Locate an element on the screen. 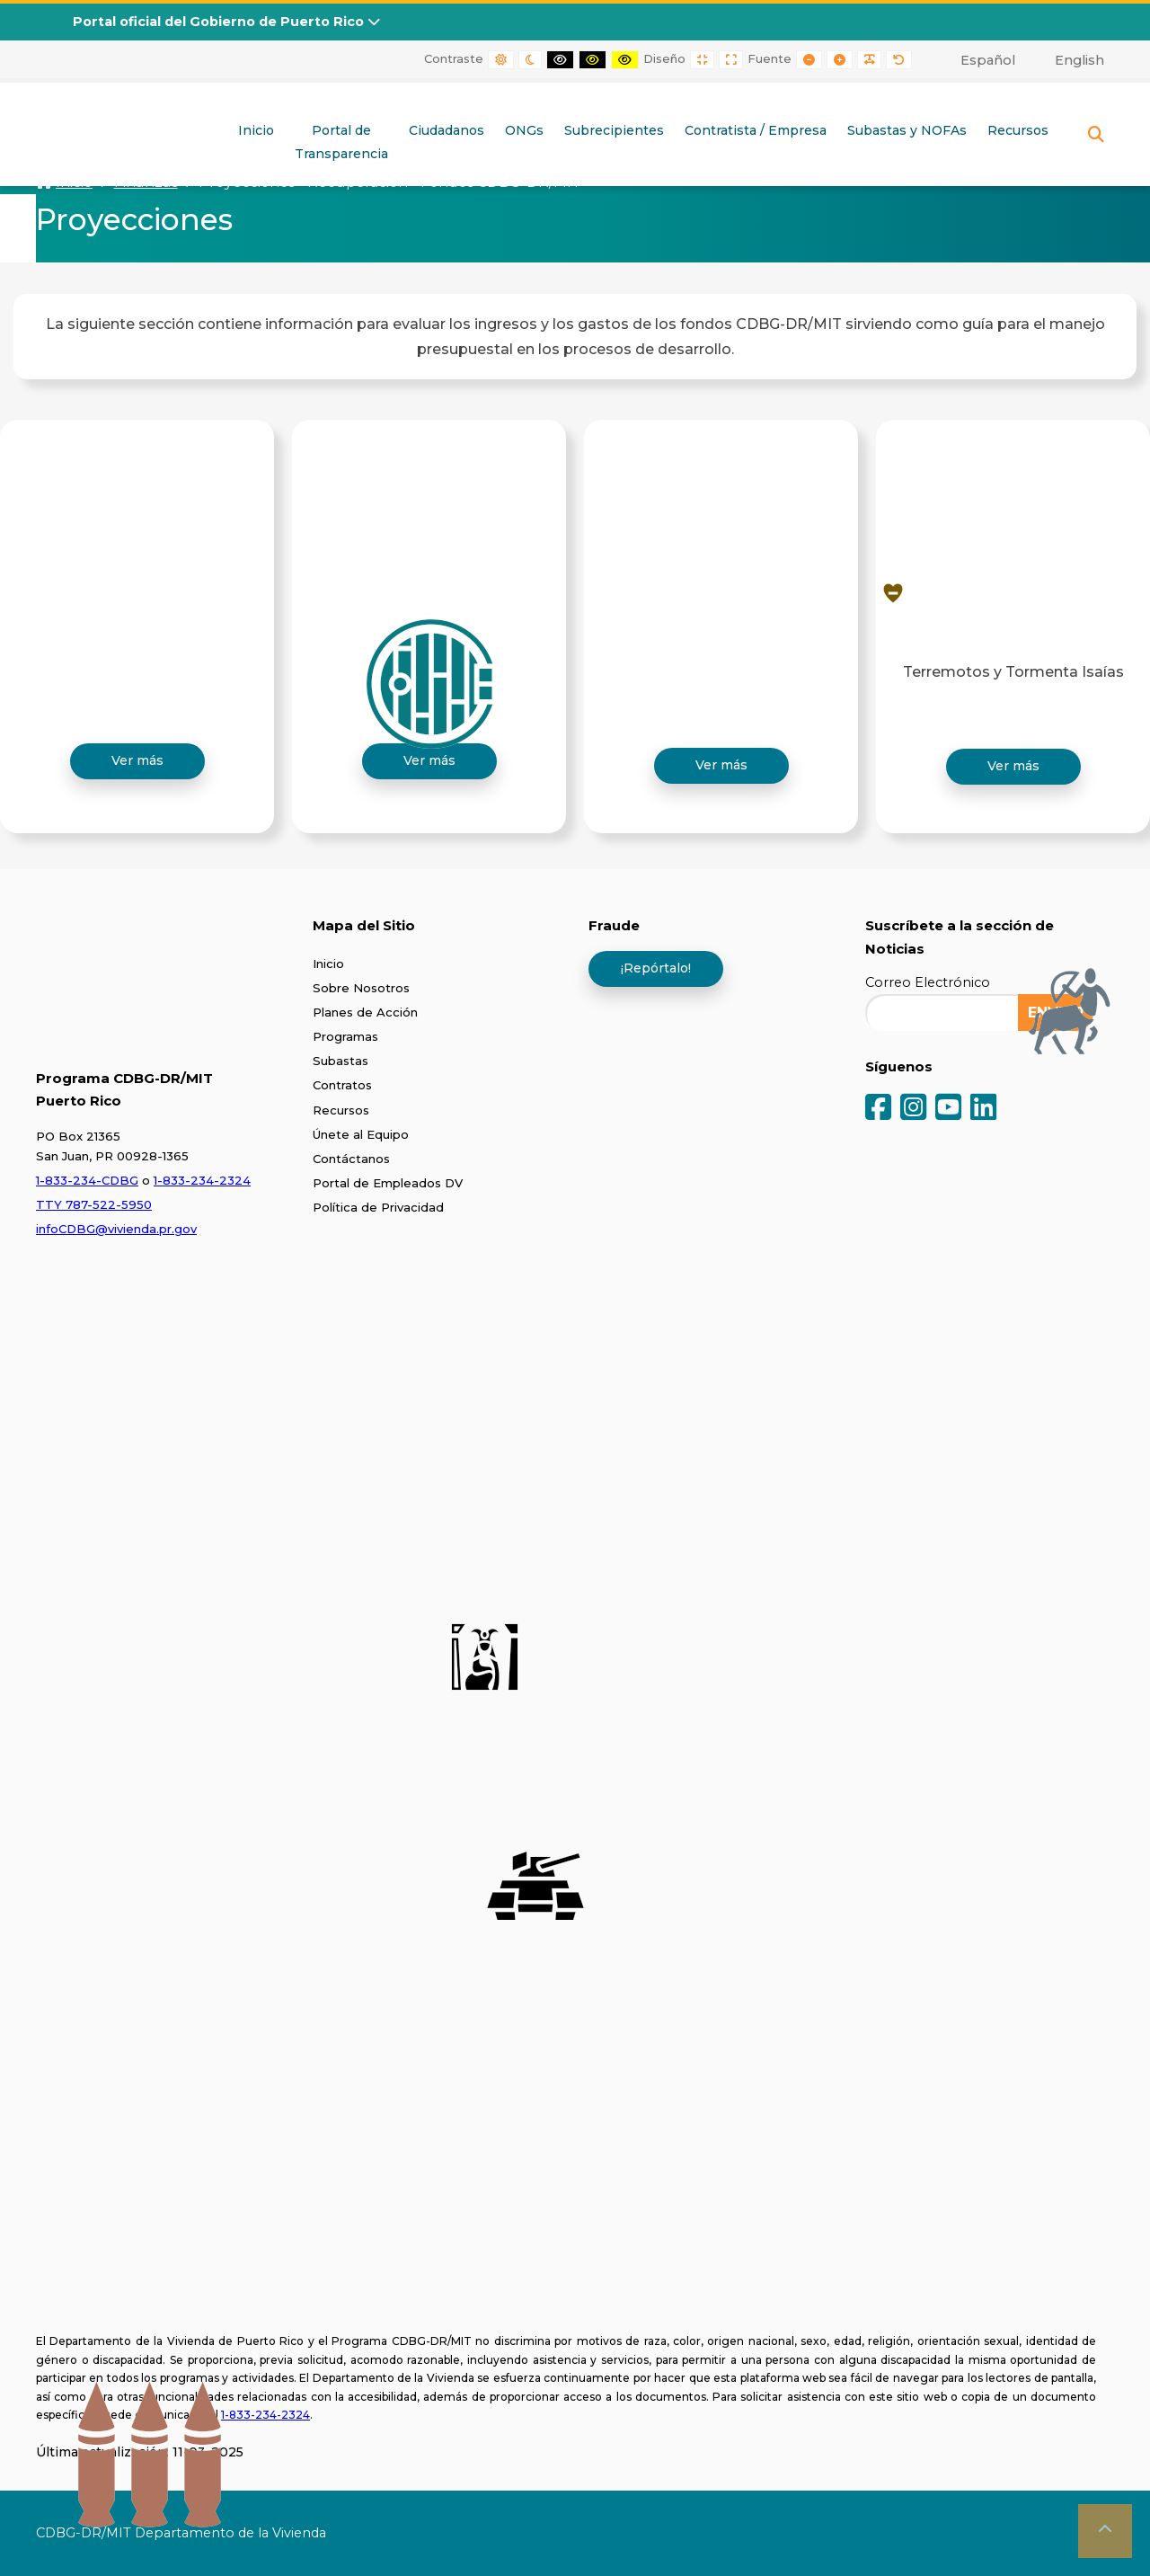 The image size is (1150, 2576). the high priestess tarot card is located at coordinates (484, 1657).